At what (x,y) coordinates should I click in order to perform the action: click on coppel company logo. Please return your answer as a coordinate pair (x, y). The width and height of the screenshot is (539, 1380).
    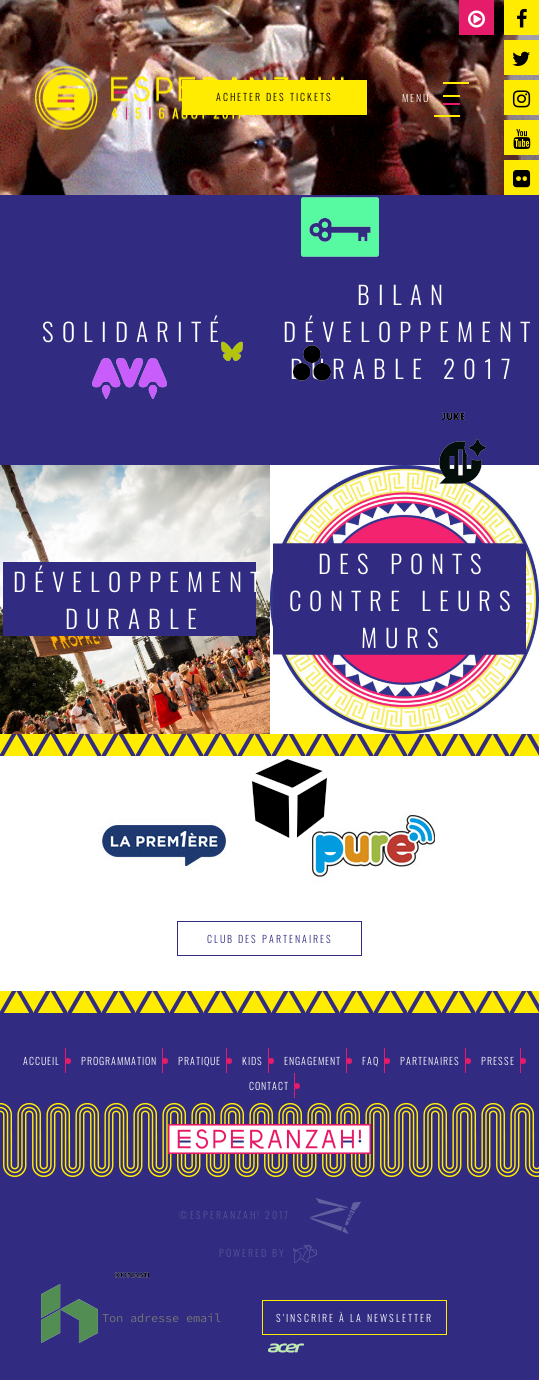
    Looking at the image, I should click on (340, 227).